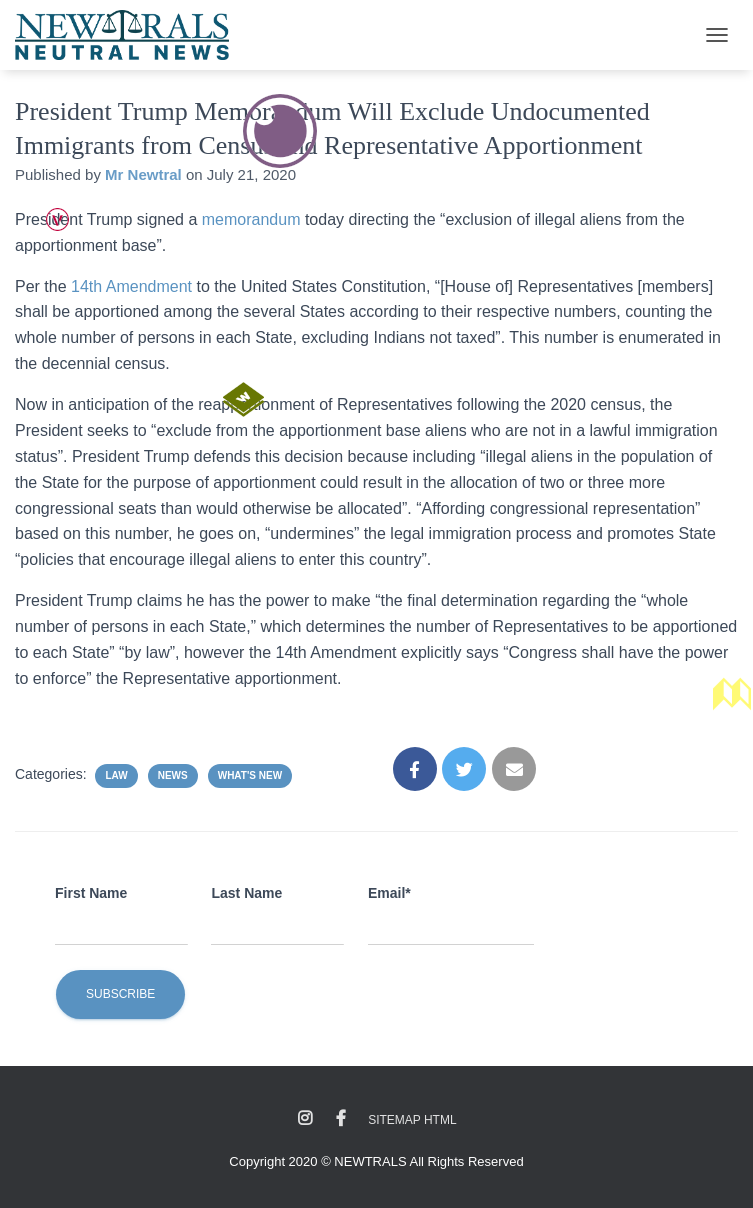 This screenshot has height=1208, width=753. Describe the element at coordinates (57, 219) in the screenshot. I see `open Vectorworks application` at that location.